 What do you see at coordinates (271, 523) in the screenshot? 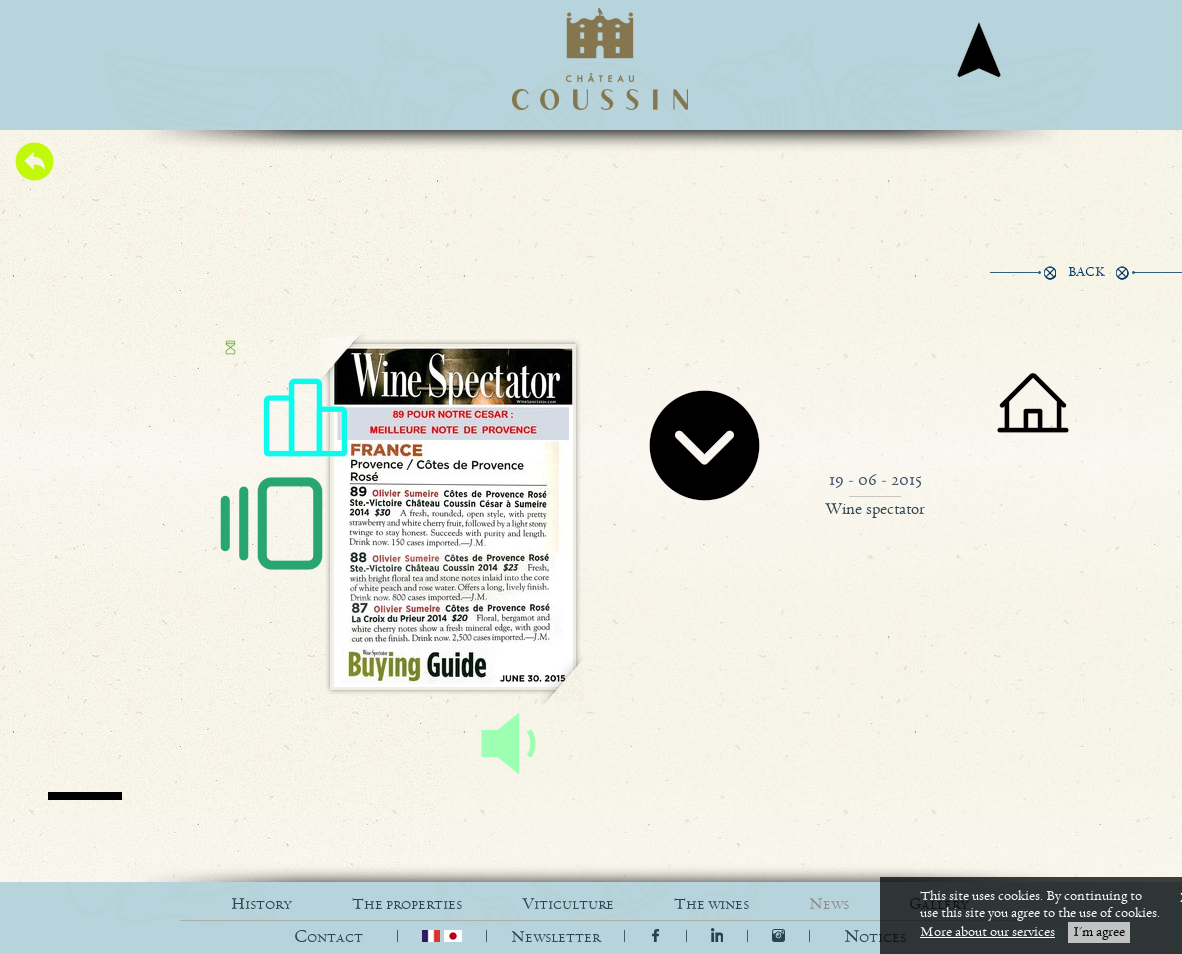
I see `view the last image in a horizontal gallery` at bounding box center [271, 523].